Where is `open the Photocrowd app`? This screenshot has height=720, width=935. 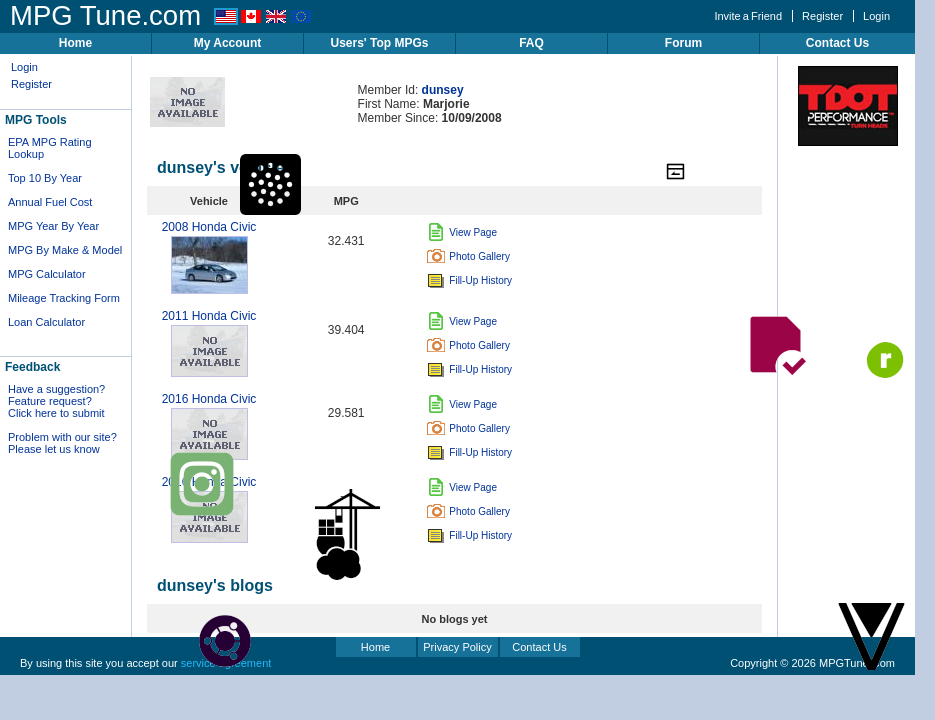
open the Photocrowd app is located at coordinates (270, 184).